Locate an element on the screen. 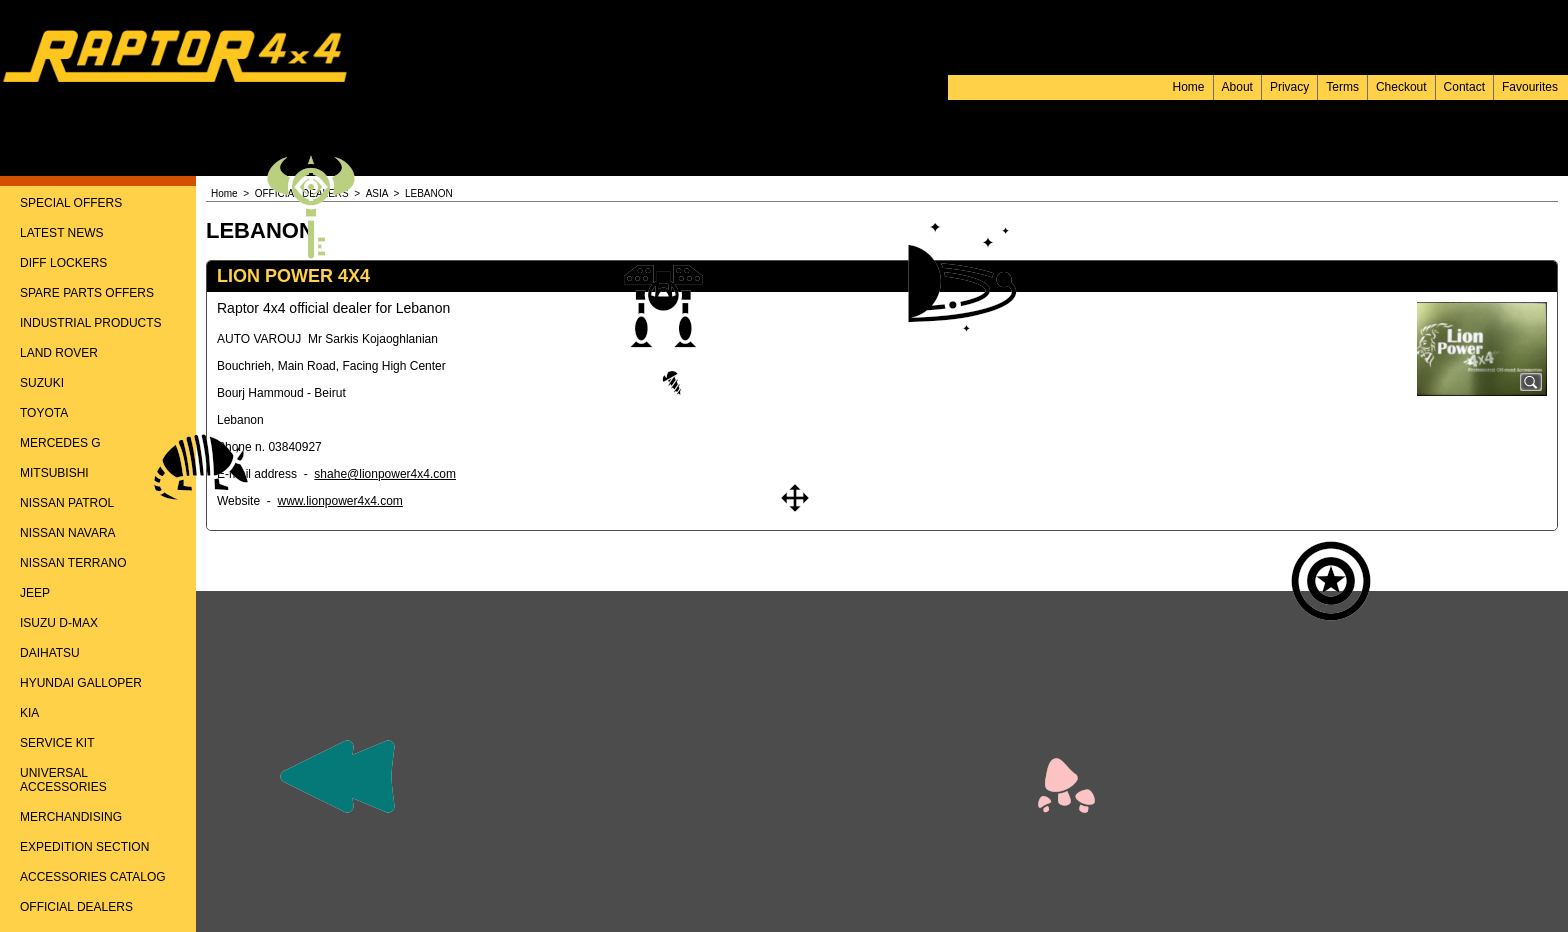  rewind or skip backward in media playback is located at coordinates (337, 776).